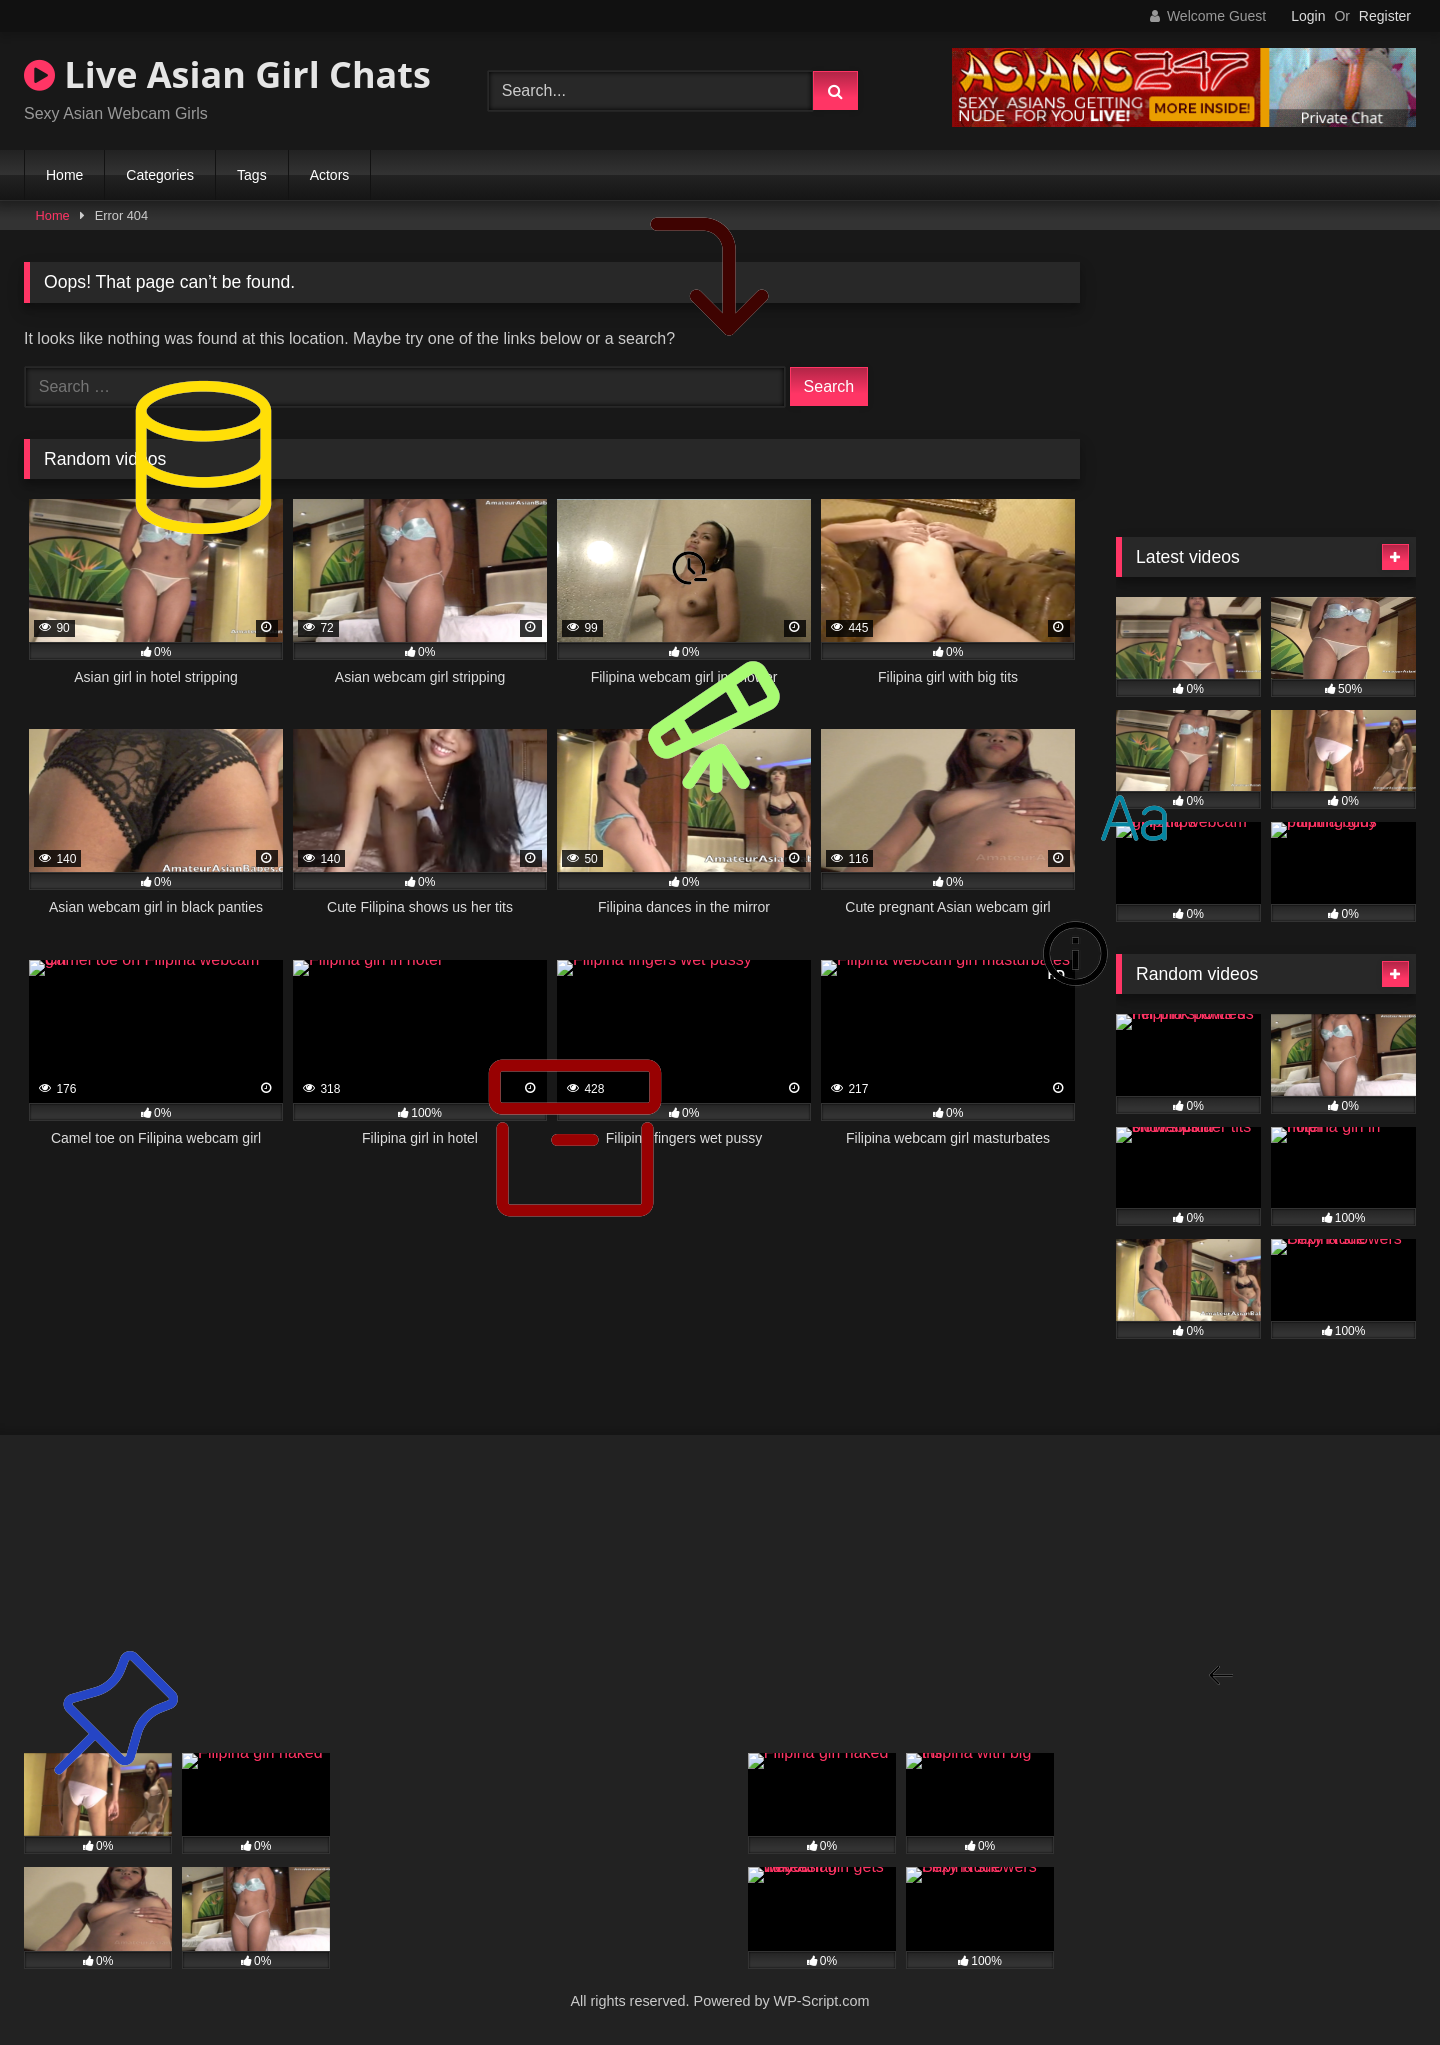 Image resolution: width=1440 pixels, height=2045 pixels. Describe the element at coordinates (113, 1716) in the screenshot. I see `pin an item to keep it visible` at that location.